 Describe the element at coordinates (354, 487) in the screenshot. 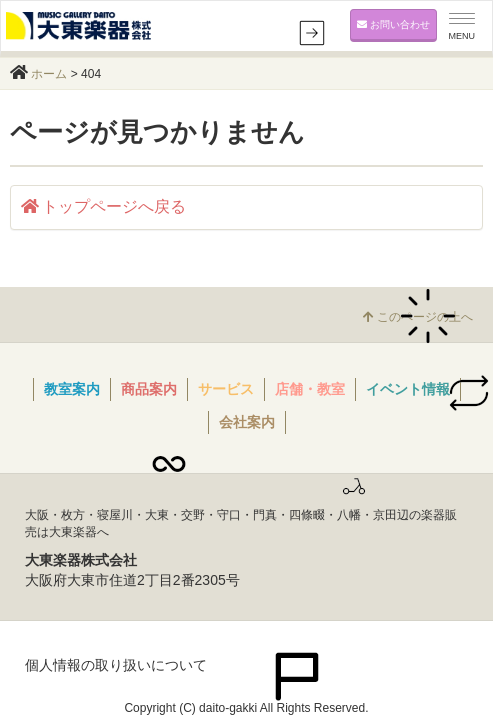

I see `select scooter as transportation mode` at that location.